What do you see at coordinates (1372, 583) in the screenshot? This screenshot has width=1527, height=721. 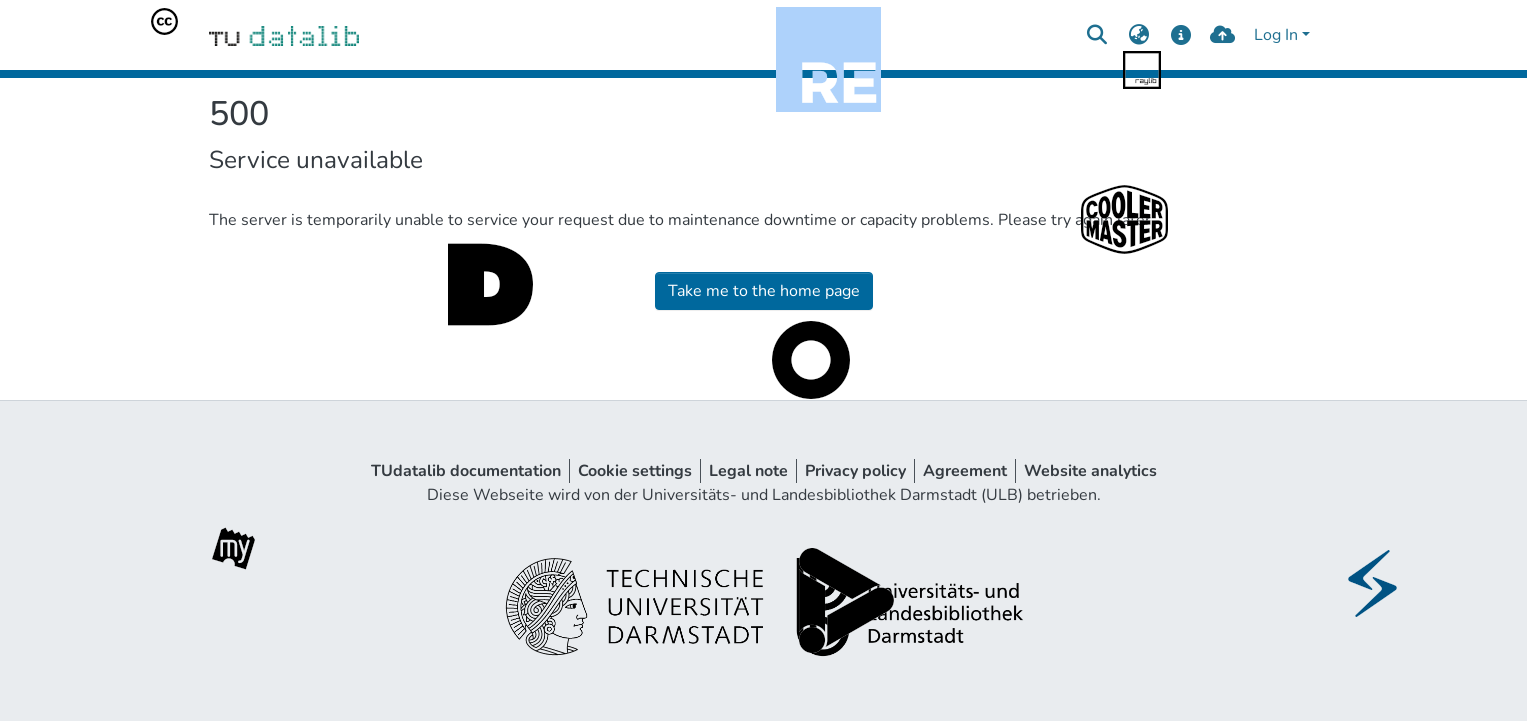 I see `slint framework logo` at bounding box center [1372, 583].